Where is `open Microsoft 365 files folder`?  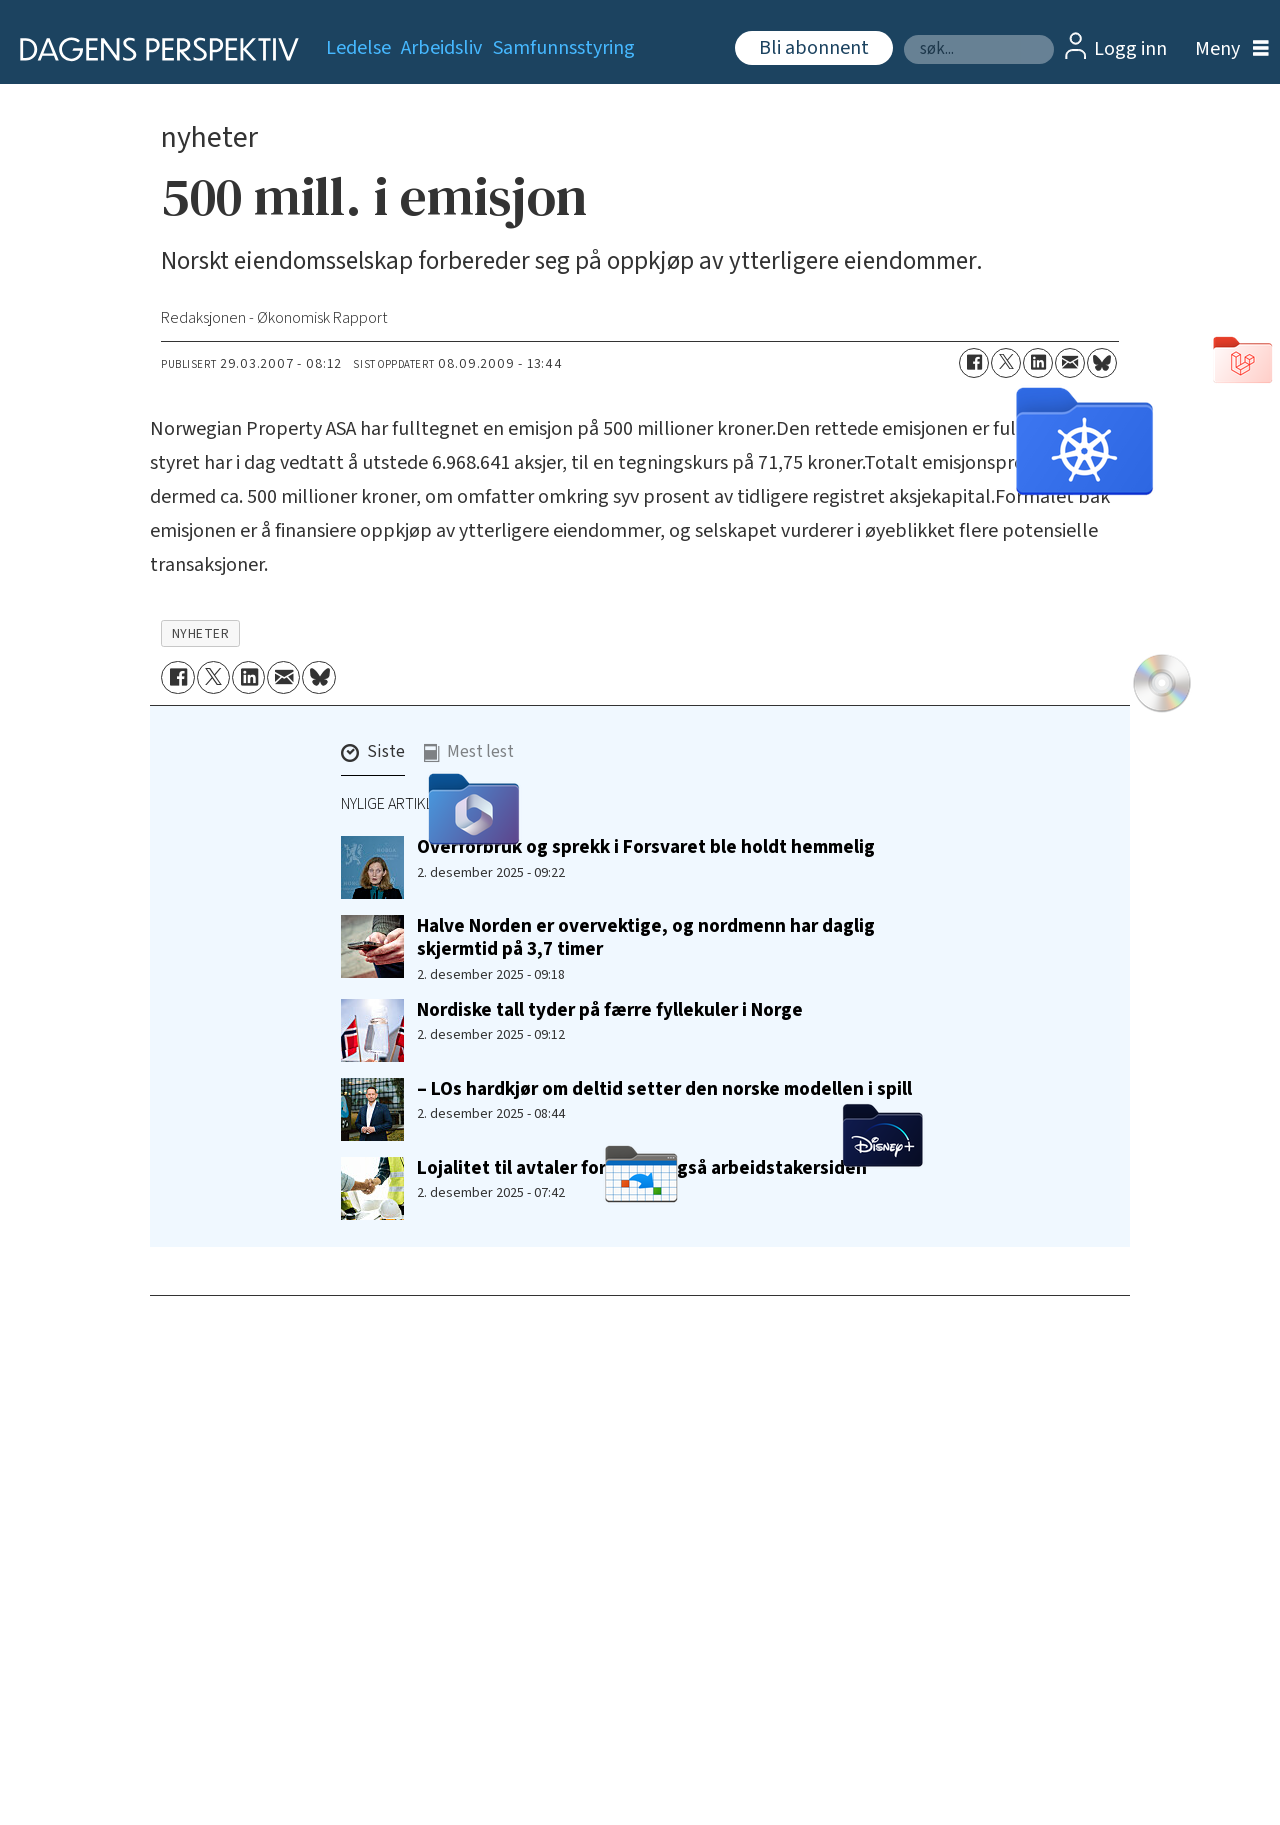
open Microsoft 365 files folder is located at coordinates (473, 811).